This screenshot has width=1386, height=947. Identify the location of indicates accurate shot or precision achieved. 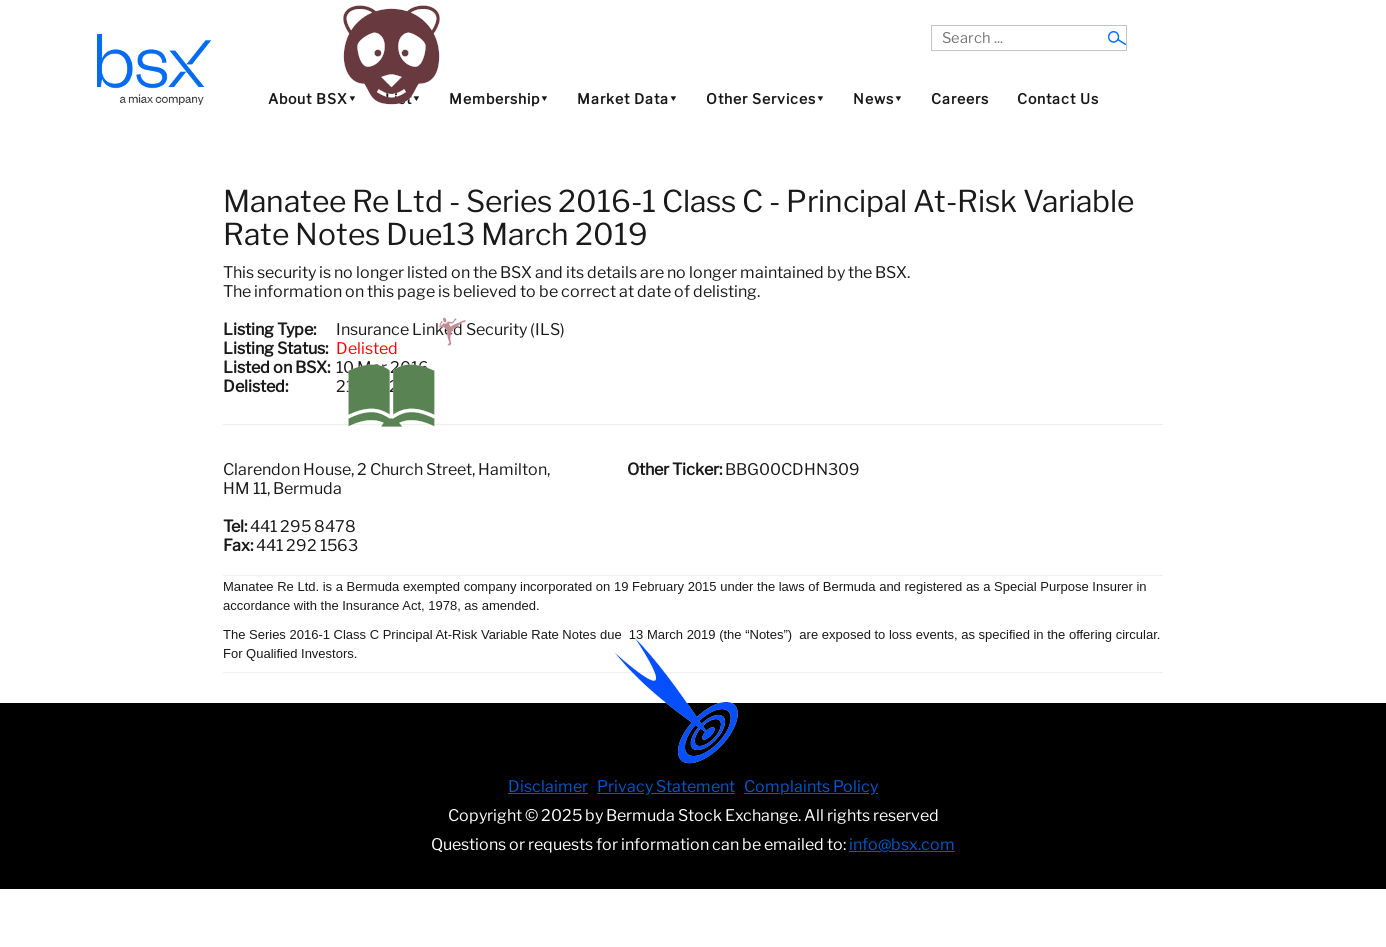
(674, 700).